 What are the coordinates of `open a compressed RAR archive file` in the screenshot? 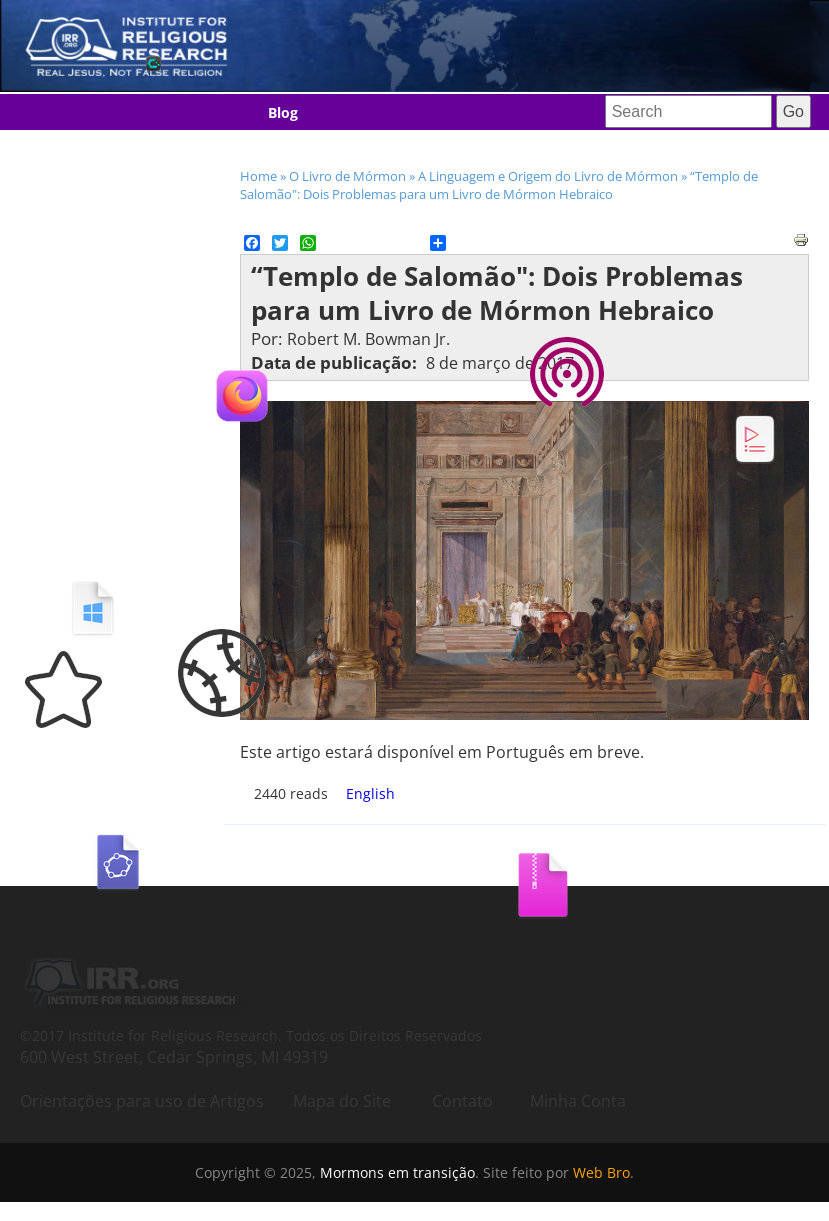 It's located at (543, 886).